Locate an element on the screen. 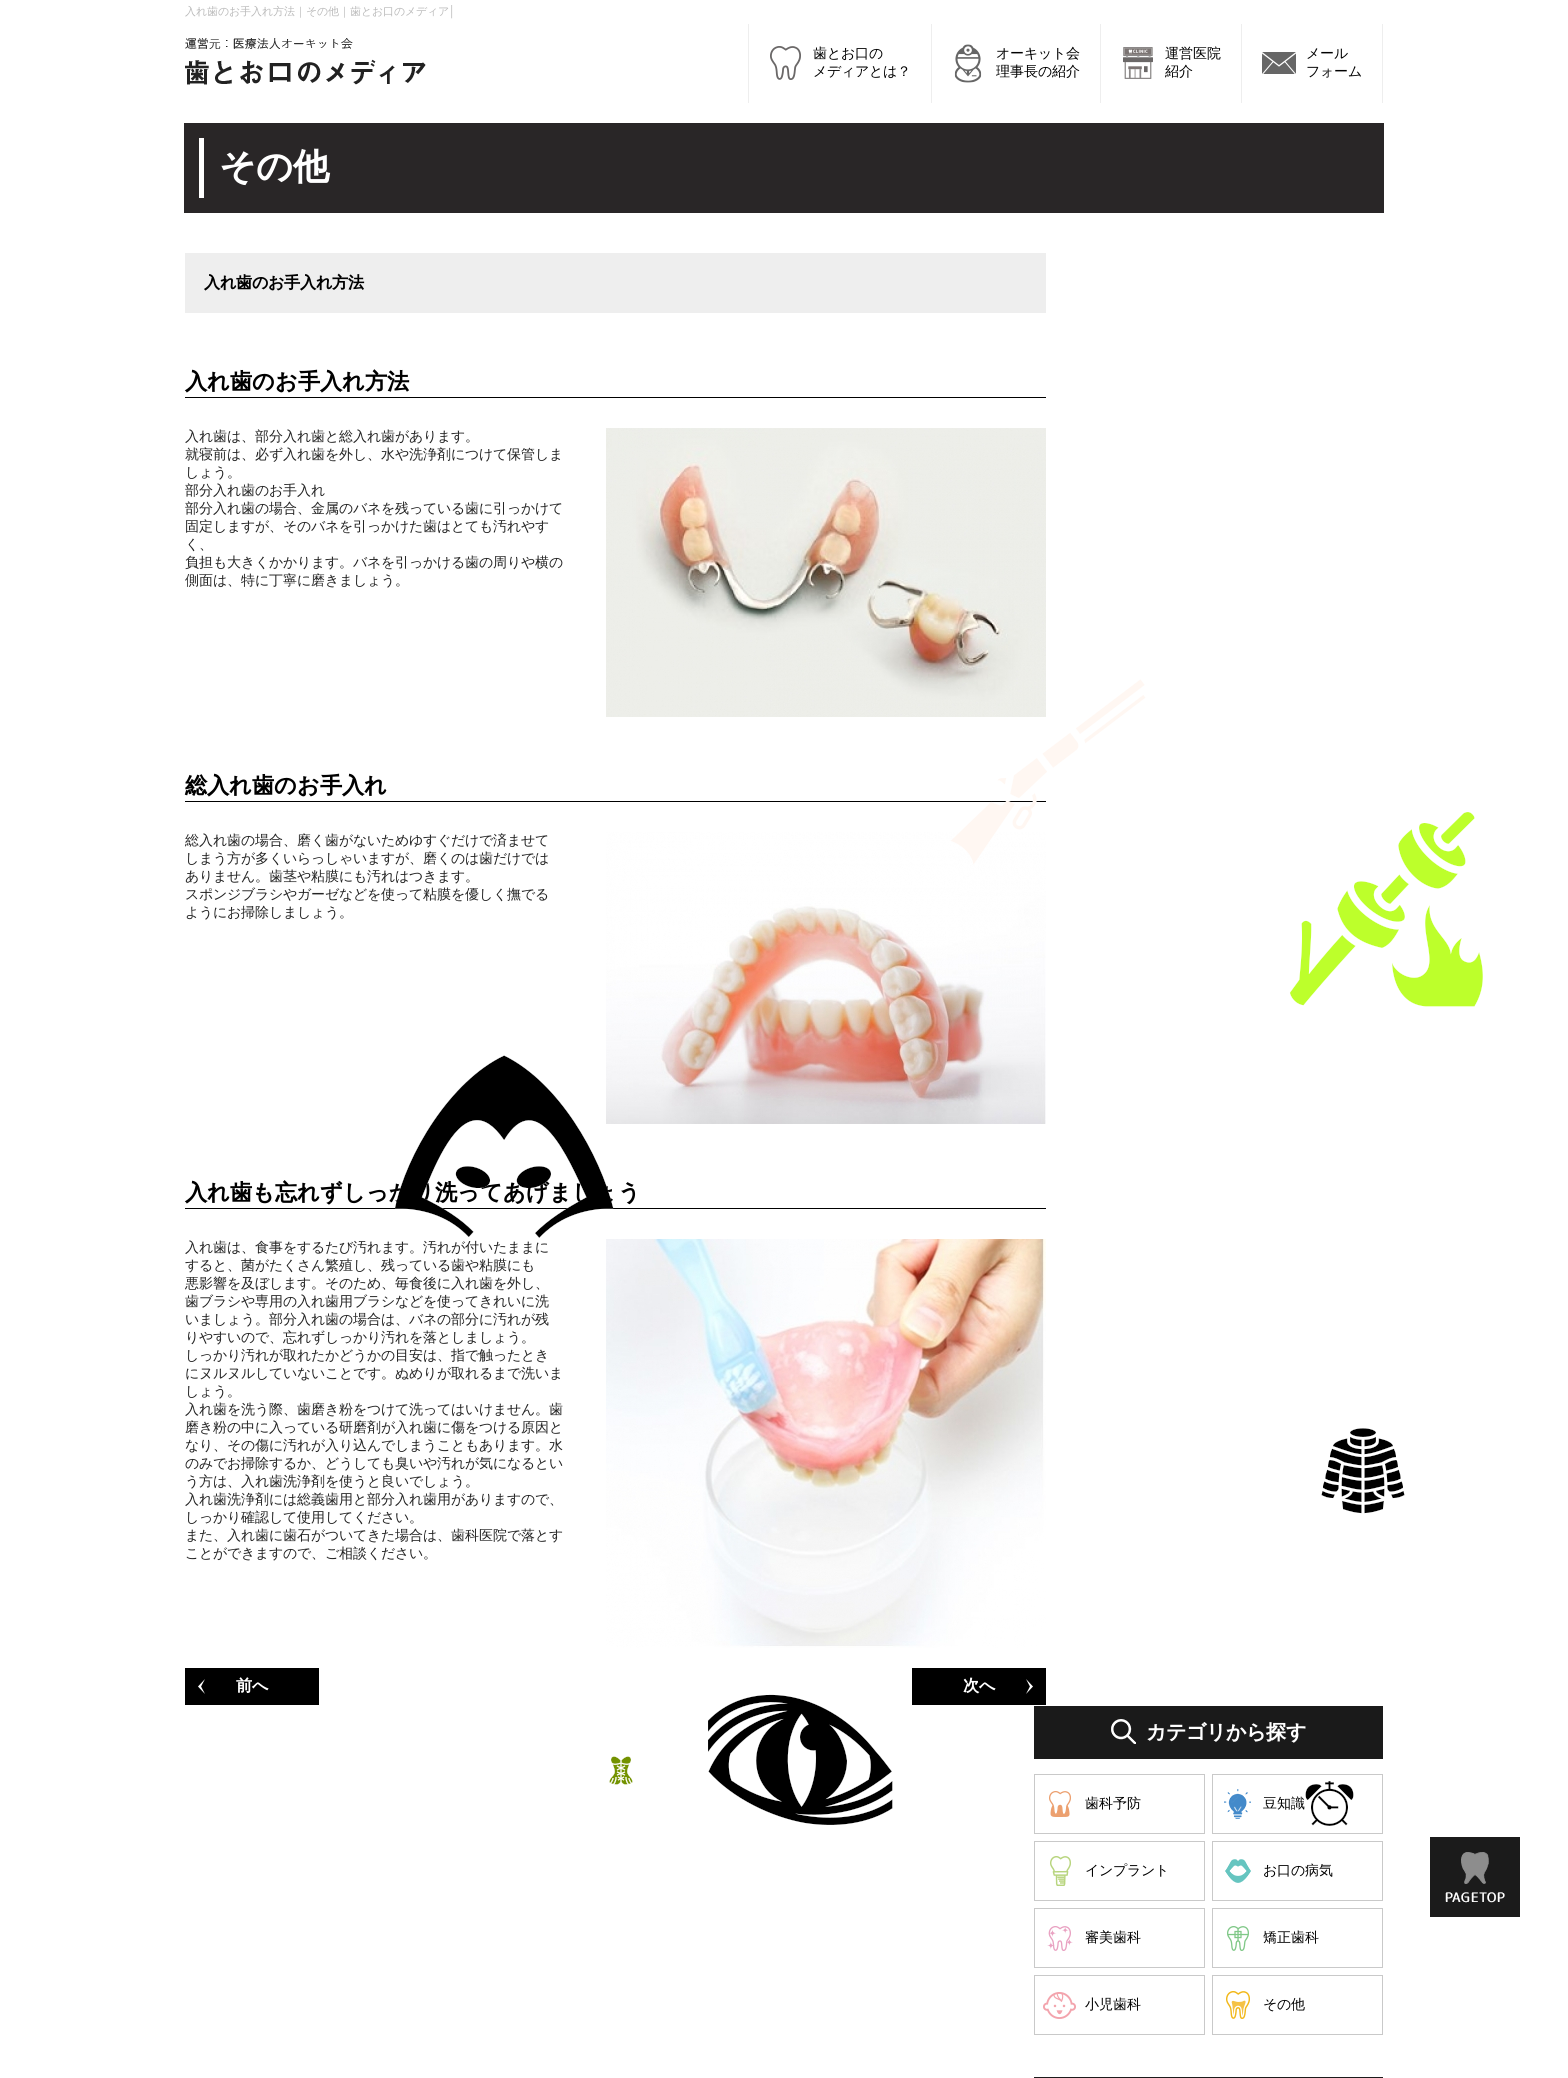  select winter jacket or outerwear item is located at coordinates (1363, 1470).